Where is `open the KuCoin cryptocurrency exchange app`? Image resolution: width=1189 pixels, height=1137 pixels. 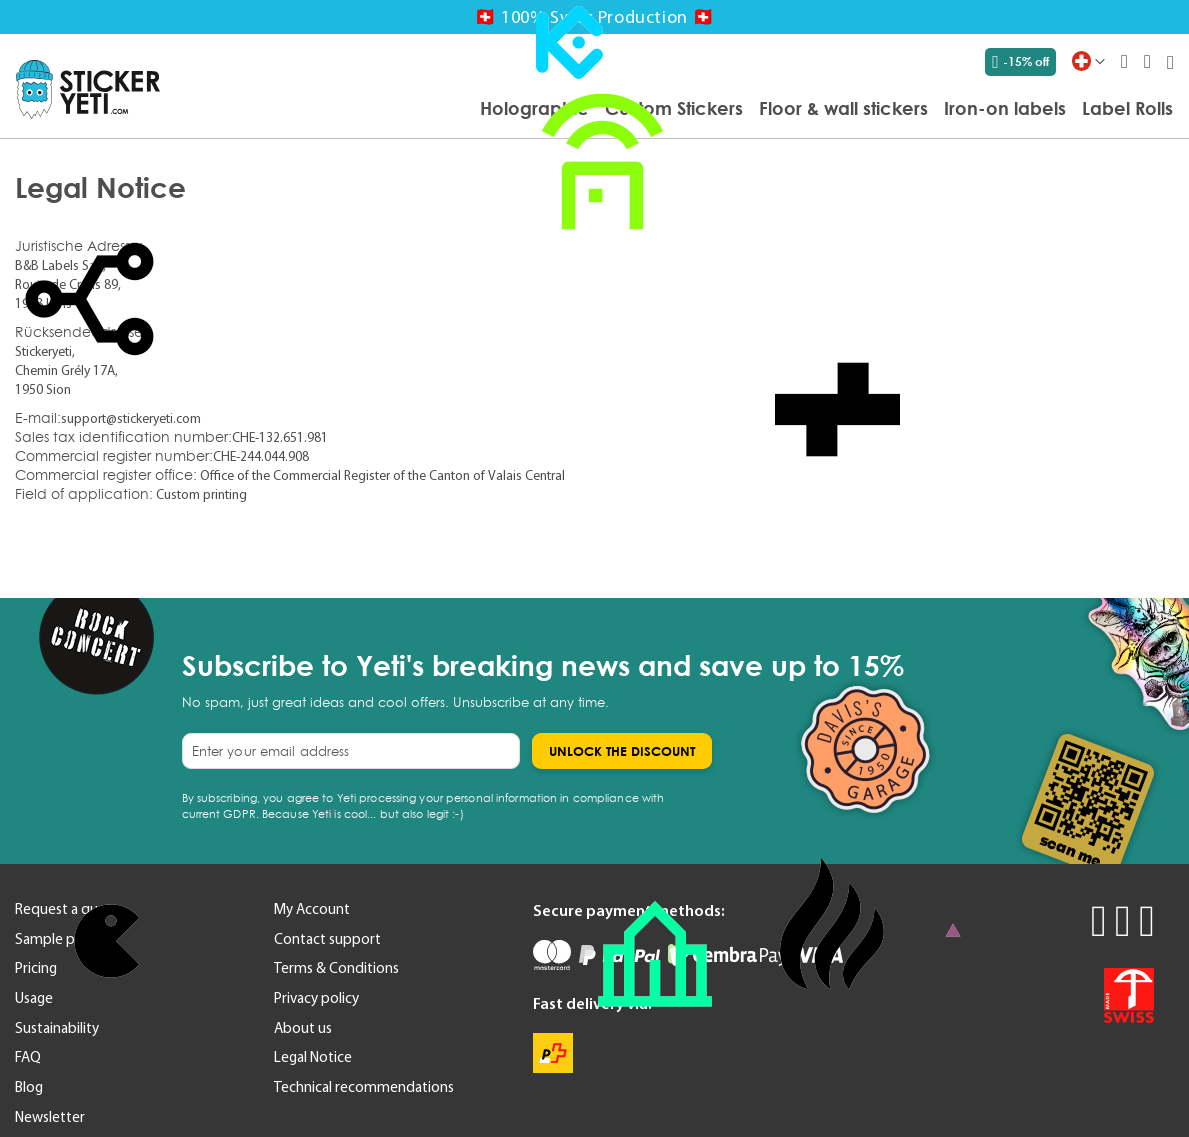
open the KuCoin cryptocurrency exchange app is located at coordinates (569, 42).